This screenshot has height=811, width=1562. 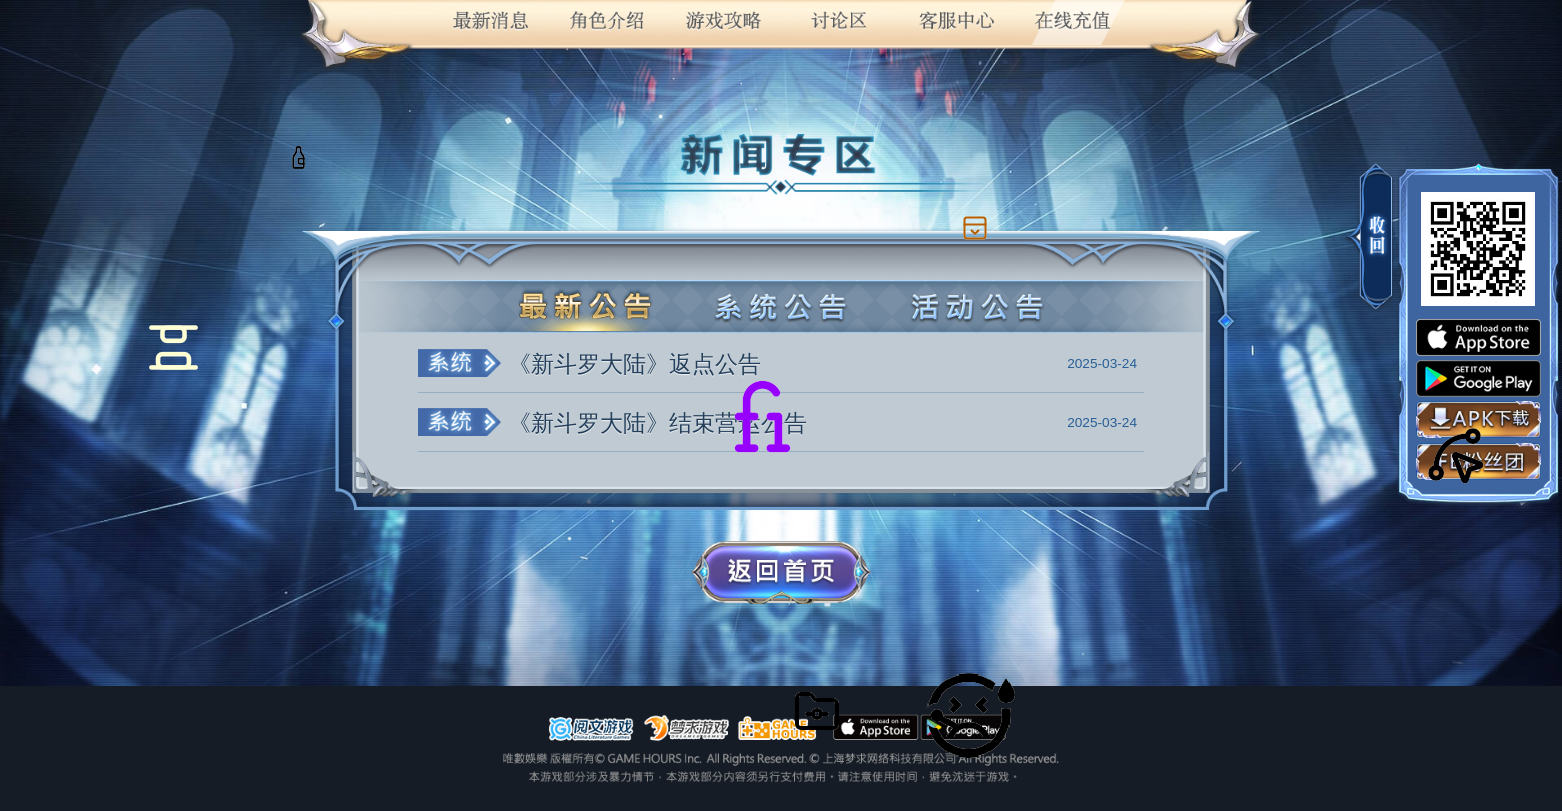 What do you see at coordinates (968, 715) in the screenshot?
I see `report feeling unwell or sick` at bounding box center [968, 715].